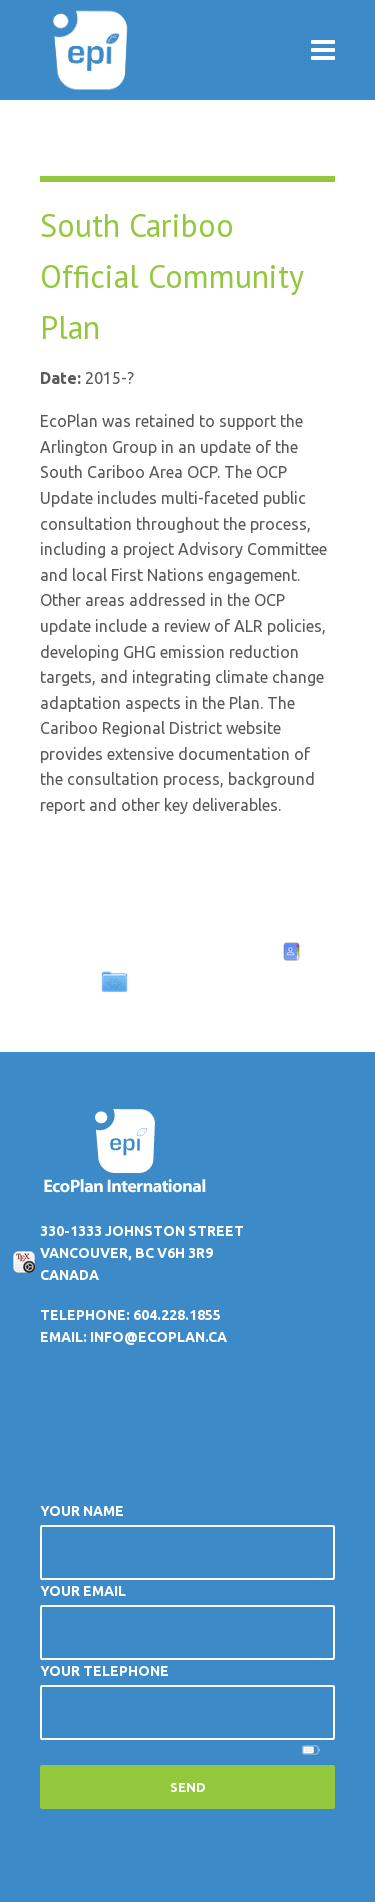 This screenshot has width=375, height=1902. What do you see at coordinates (114, 981) in the screenshot?
I see `folder containing rapidweaver source files or plugins` at bounding box center [114, 981].